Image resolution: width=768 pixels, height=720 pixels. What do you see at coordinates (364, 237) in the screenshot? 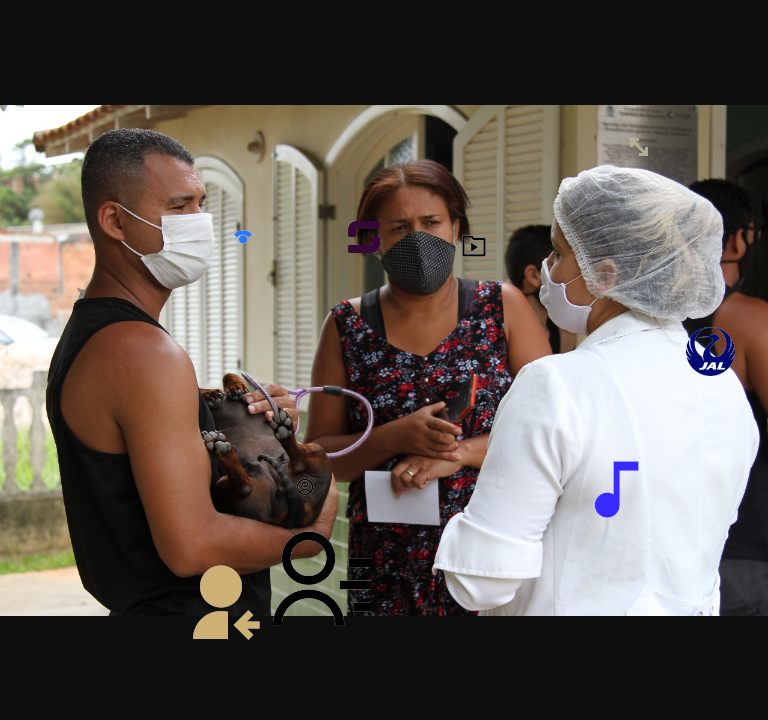
I see `start.gg logo` at bounding box center [364, 237].